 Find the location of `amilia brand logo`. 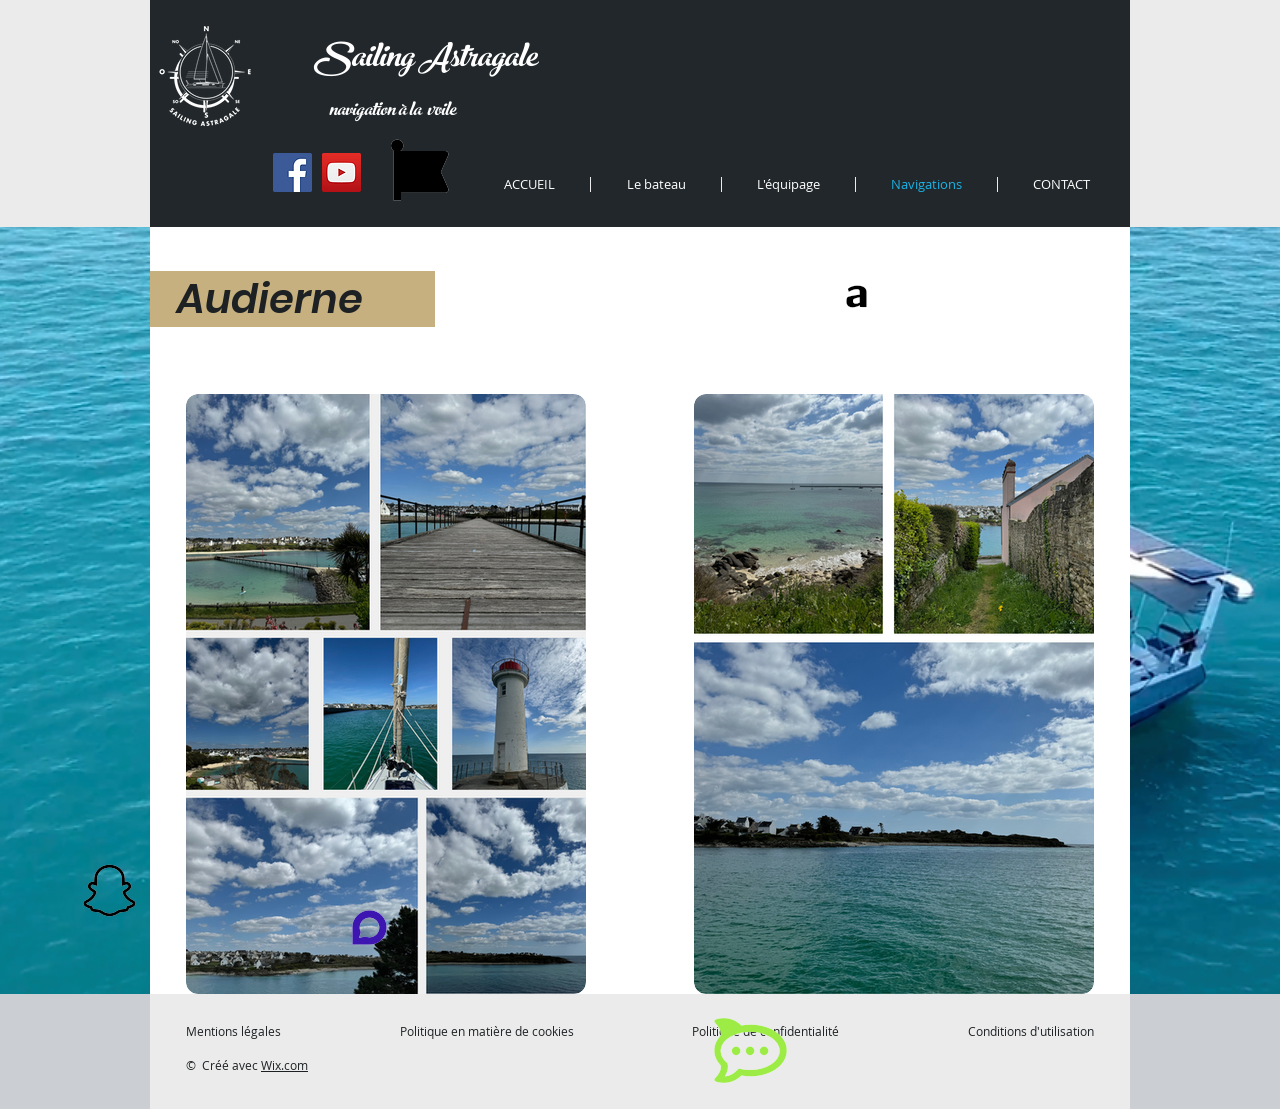

amilia brand logo is located at coordinates (856, 296).